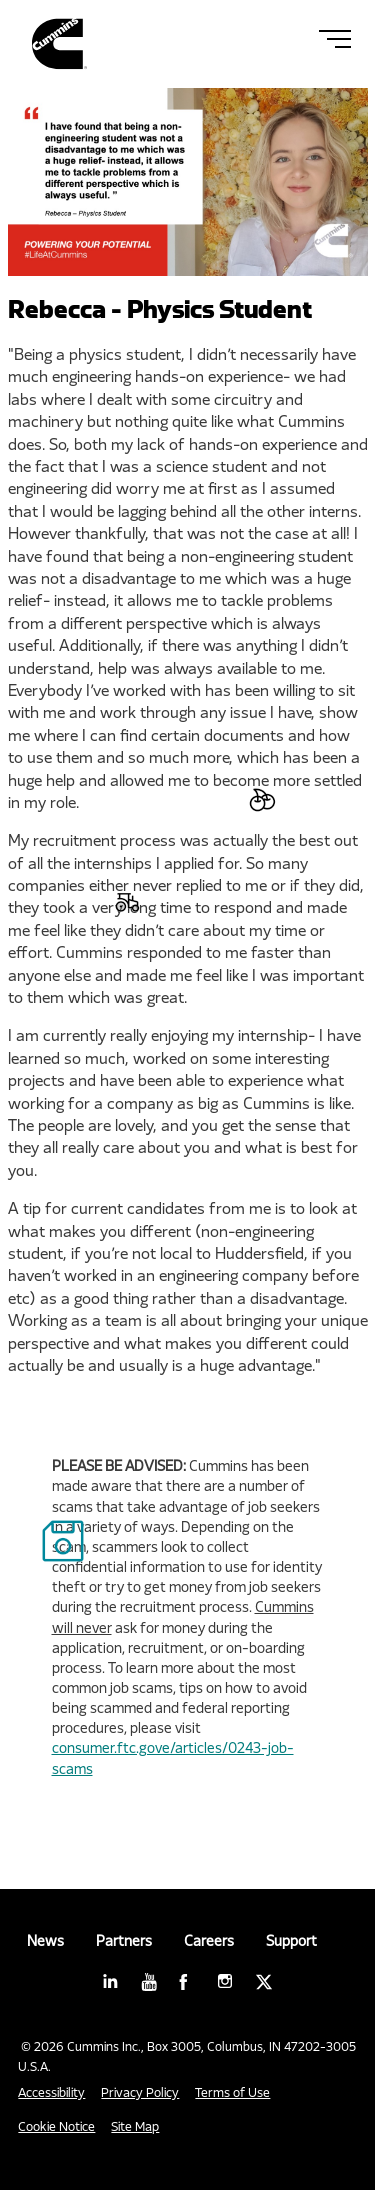 The image size is (375, 2190). What do you see at coordinates (262, 800) in the screenshot?
I see `indicates fruit or produce category` at bounding box center [262, 800].